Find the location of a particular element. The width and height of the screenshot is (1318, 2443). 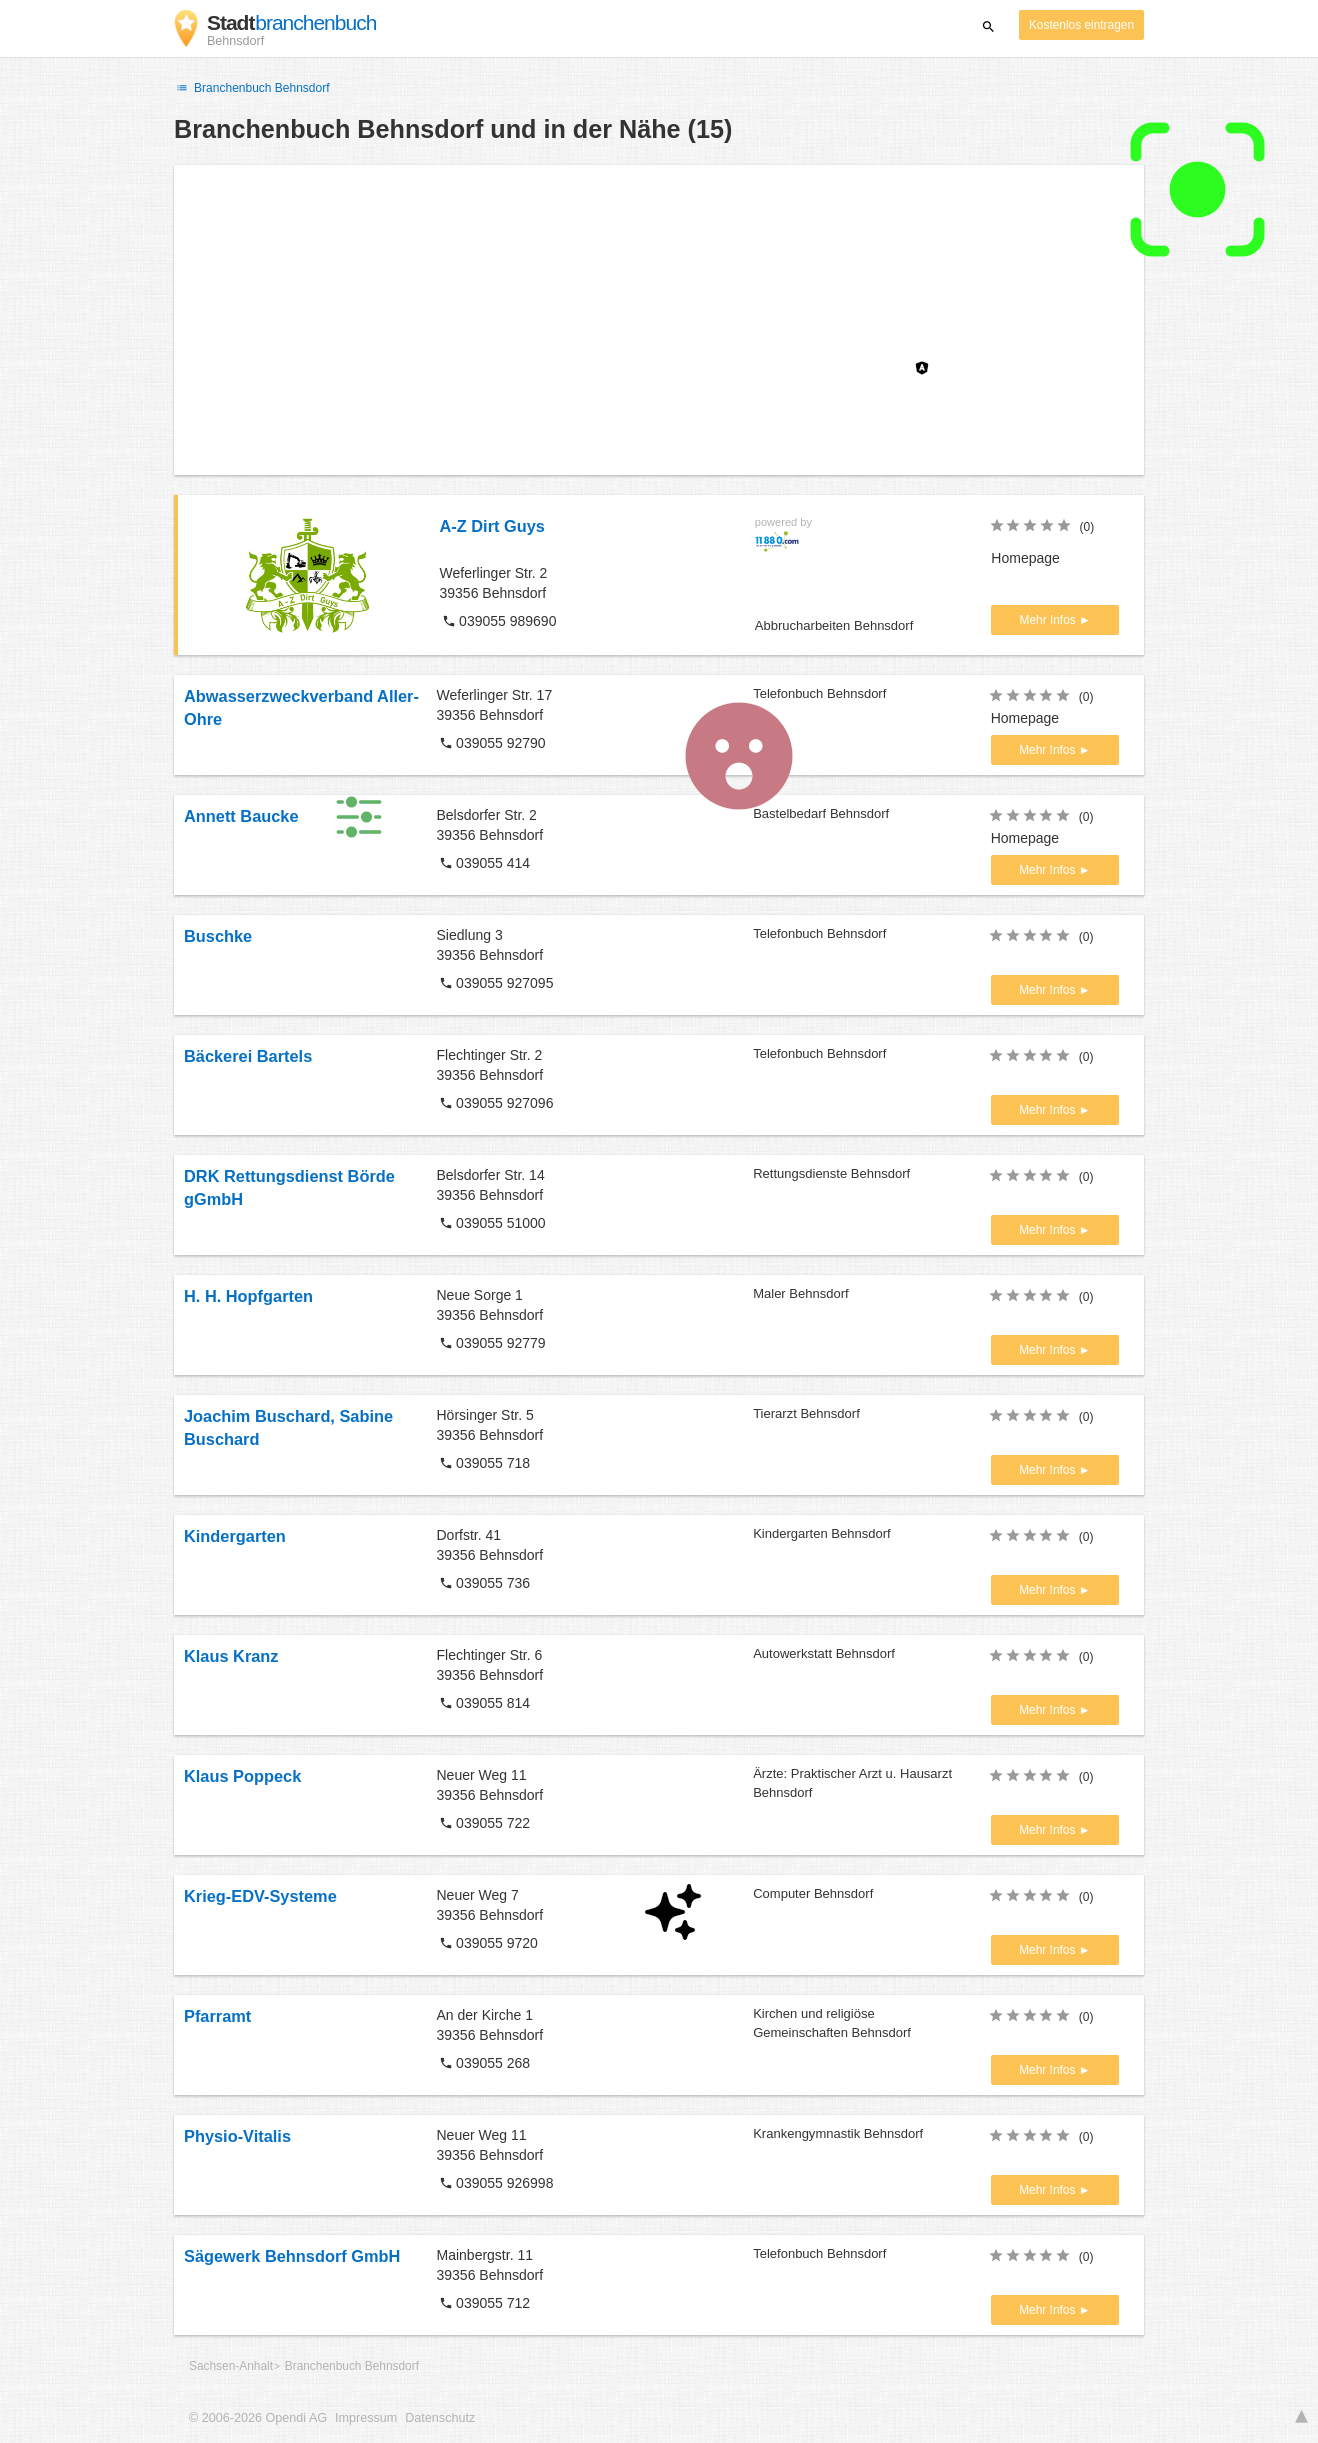

angular framework logo is located at coordinates (922, 368).